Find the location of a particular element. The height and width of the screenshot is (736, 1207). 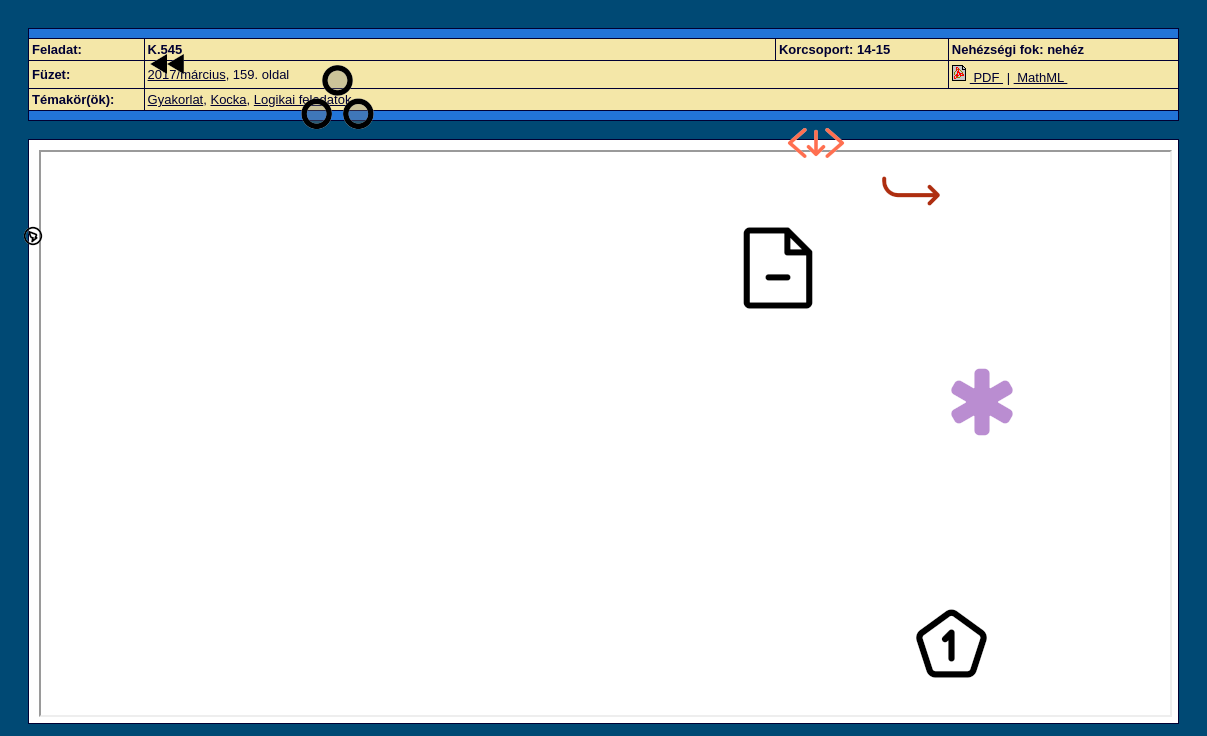

open DingTalk messaging app is located at coordinates (33, 236).